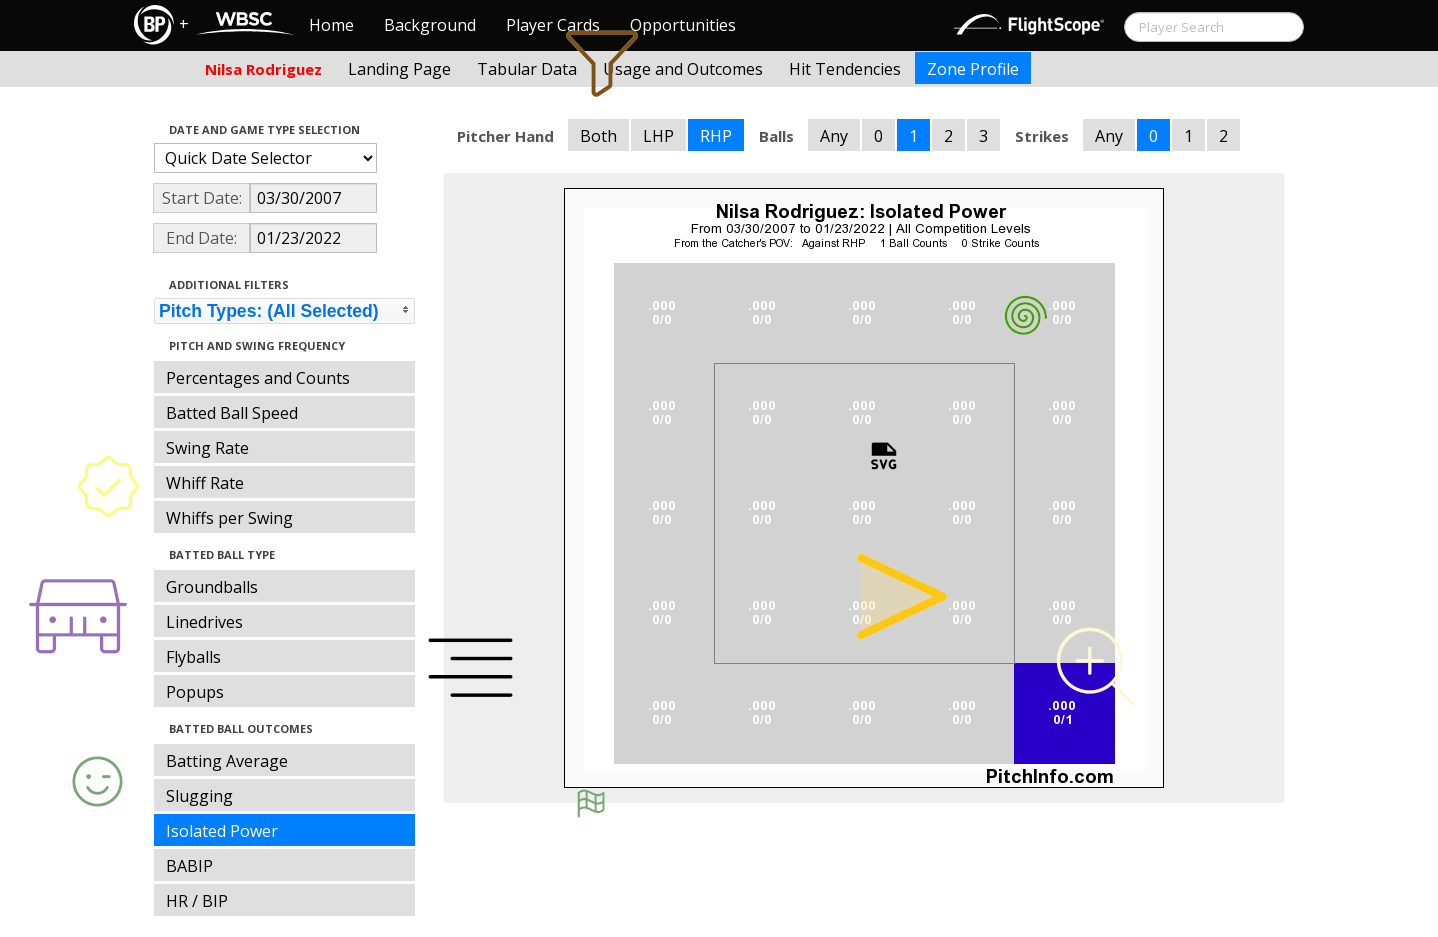 The height and width of the screenshot is (937, 1438). Describe the element at coordinates (1023, 314) in the screenshot. I see `indicates loading or processing in progress` at that location.